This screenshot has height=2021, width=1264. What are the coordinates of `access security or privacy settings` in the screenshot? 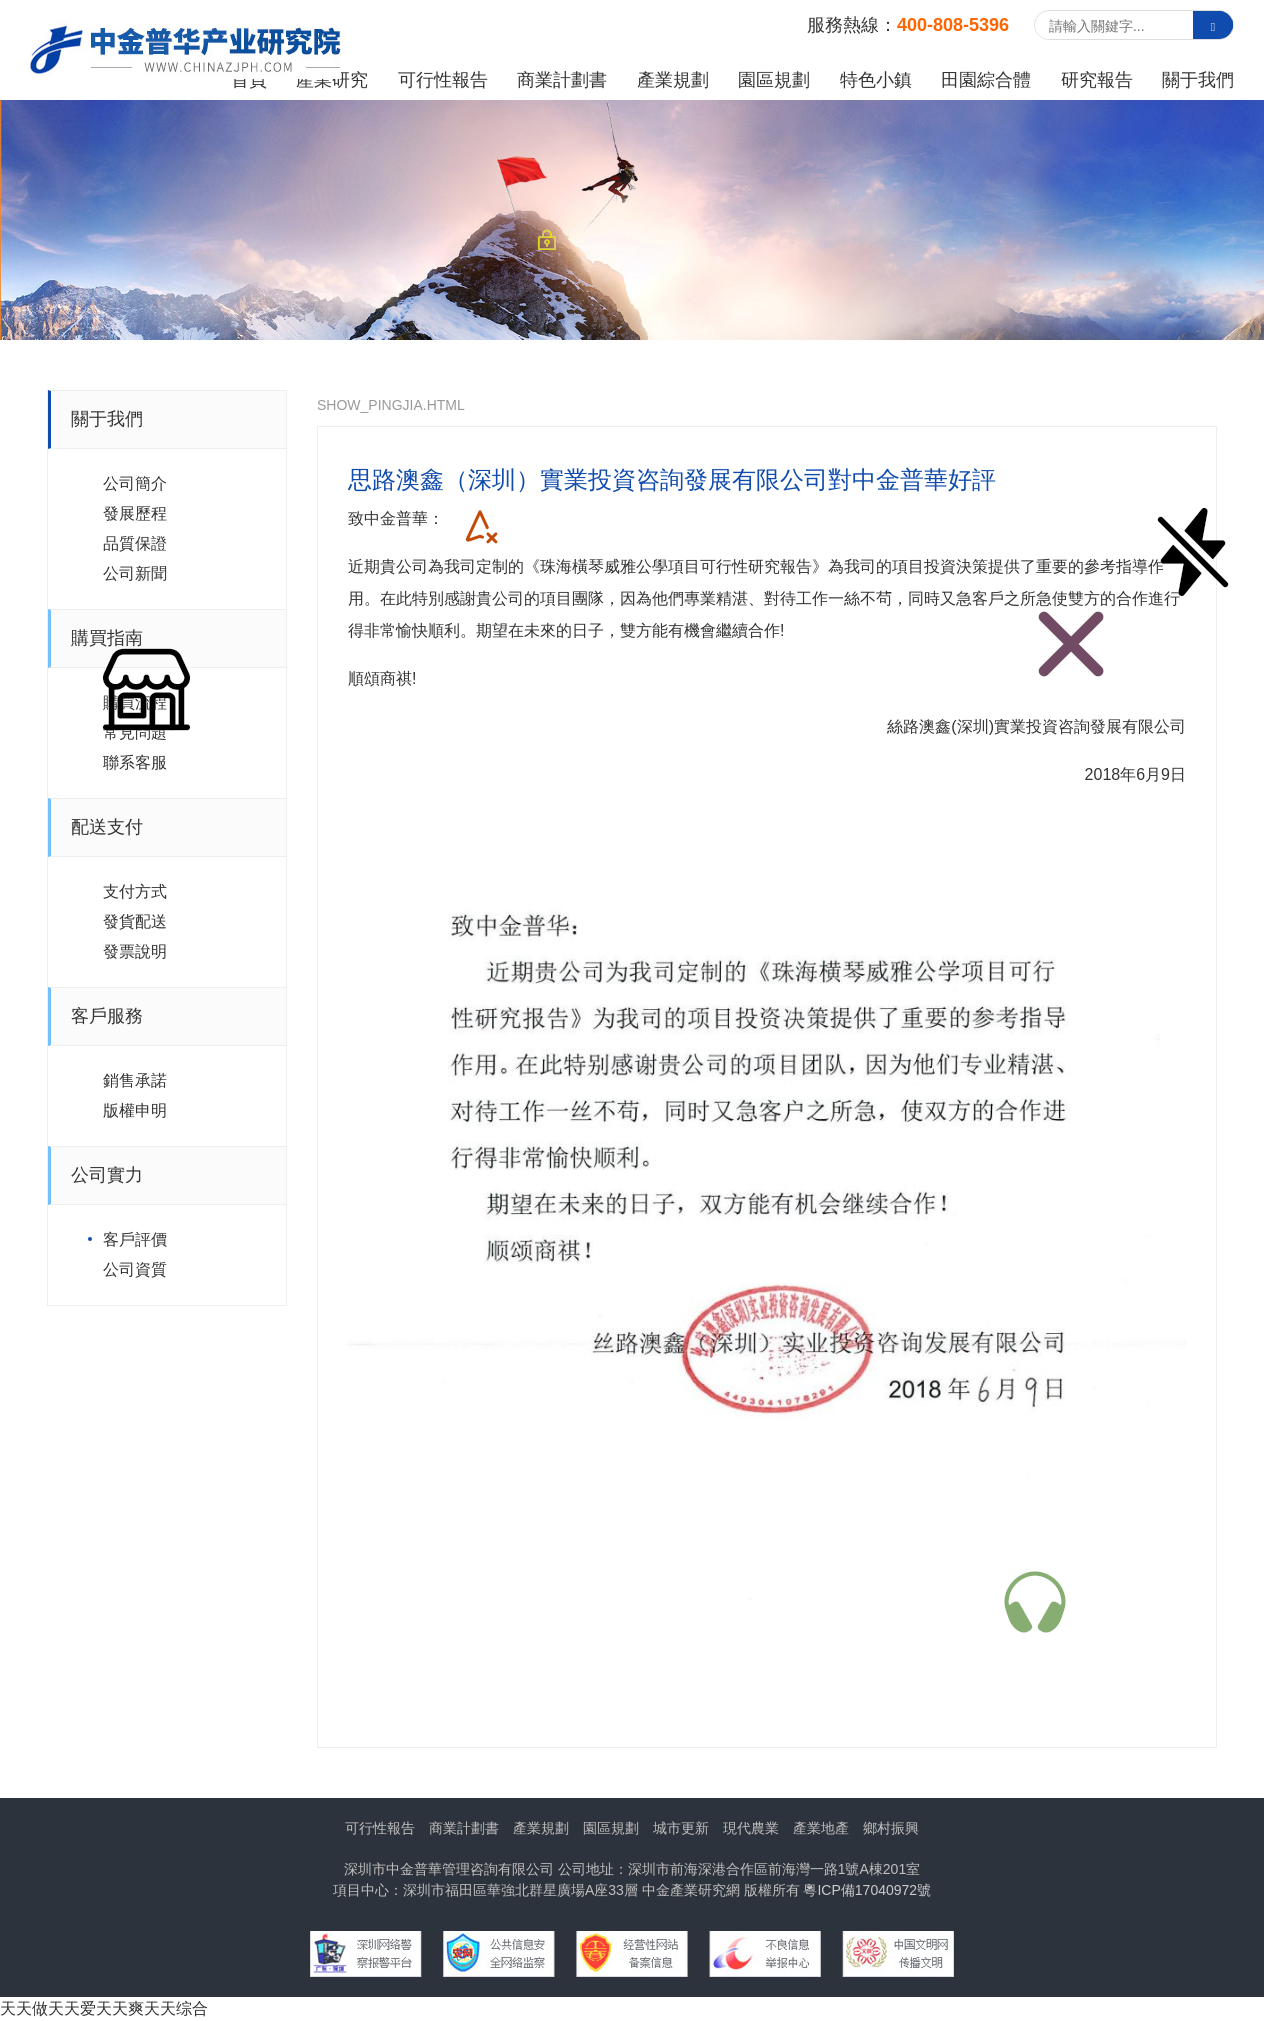 It's located at (547, 241).